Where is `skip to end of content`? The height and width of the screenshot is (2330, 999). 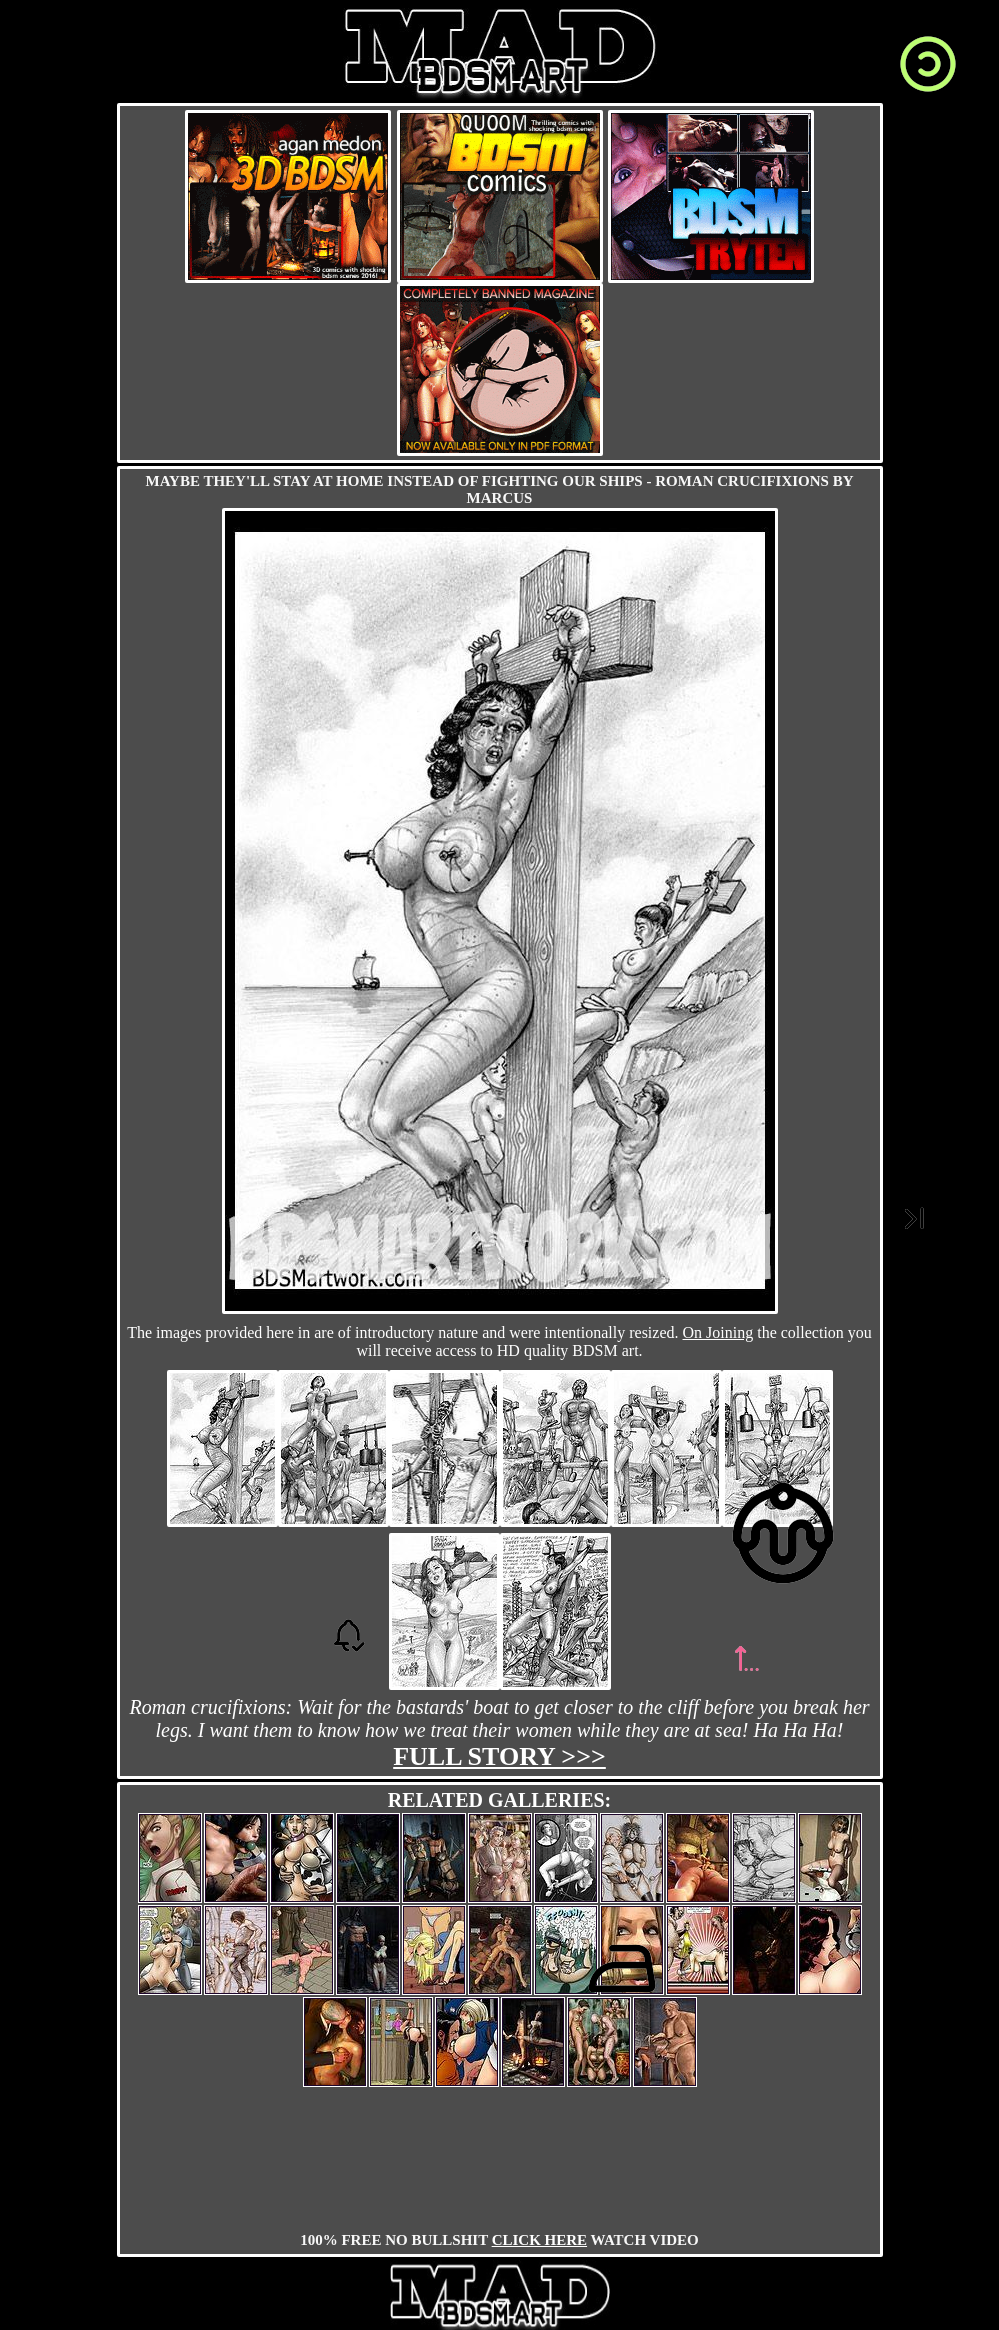 skip to end of content is located at coordinates (915, 1219).